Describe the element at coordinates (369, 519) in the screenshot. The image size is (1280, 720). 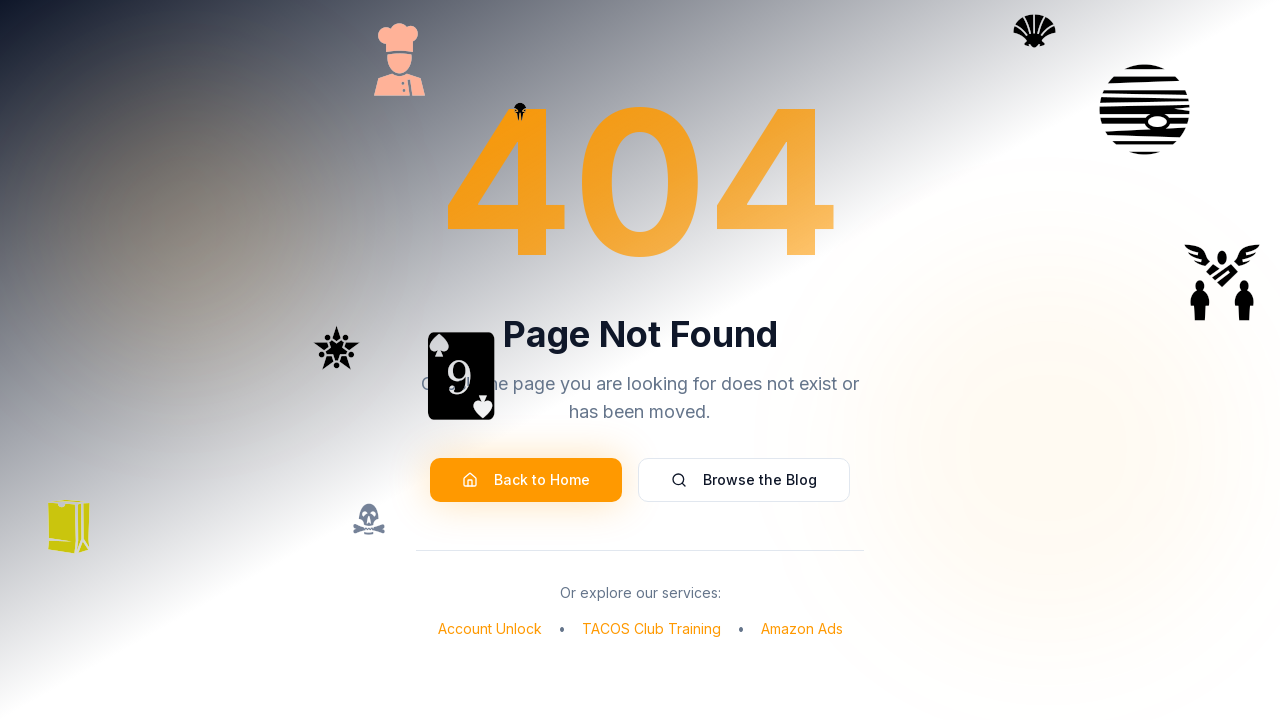
I see `enemy or creature type indicator in a game interface` at that location.